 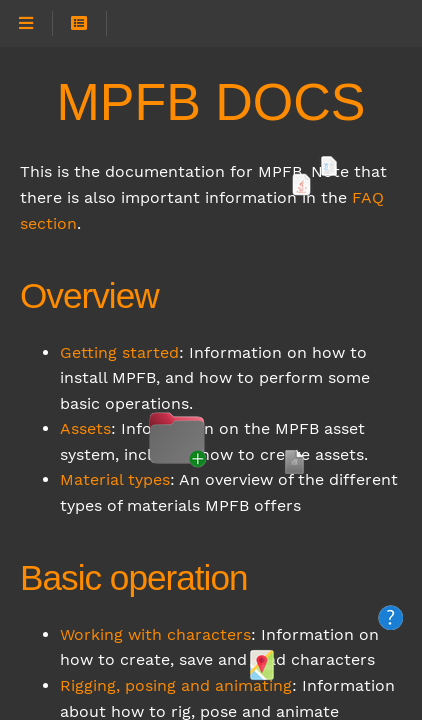 I want to click on create a new folder, so click(x=177, y=438).